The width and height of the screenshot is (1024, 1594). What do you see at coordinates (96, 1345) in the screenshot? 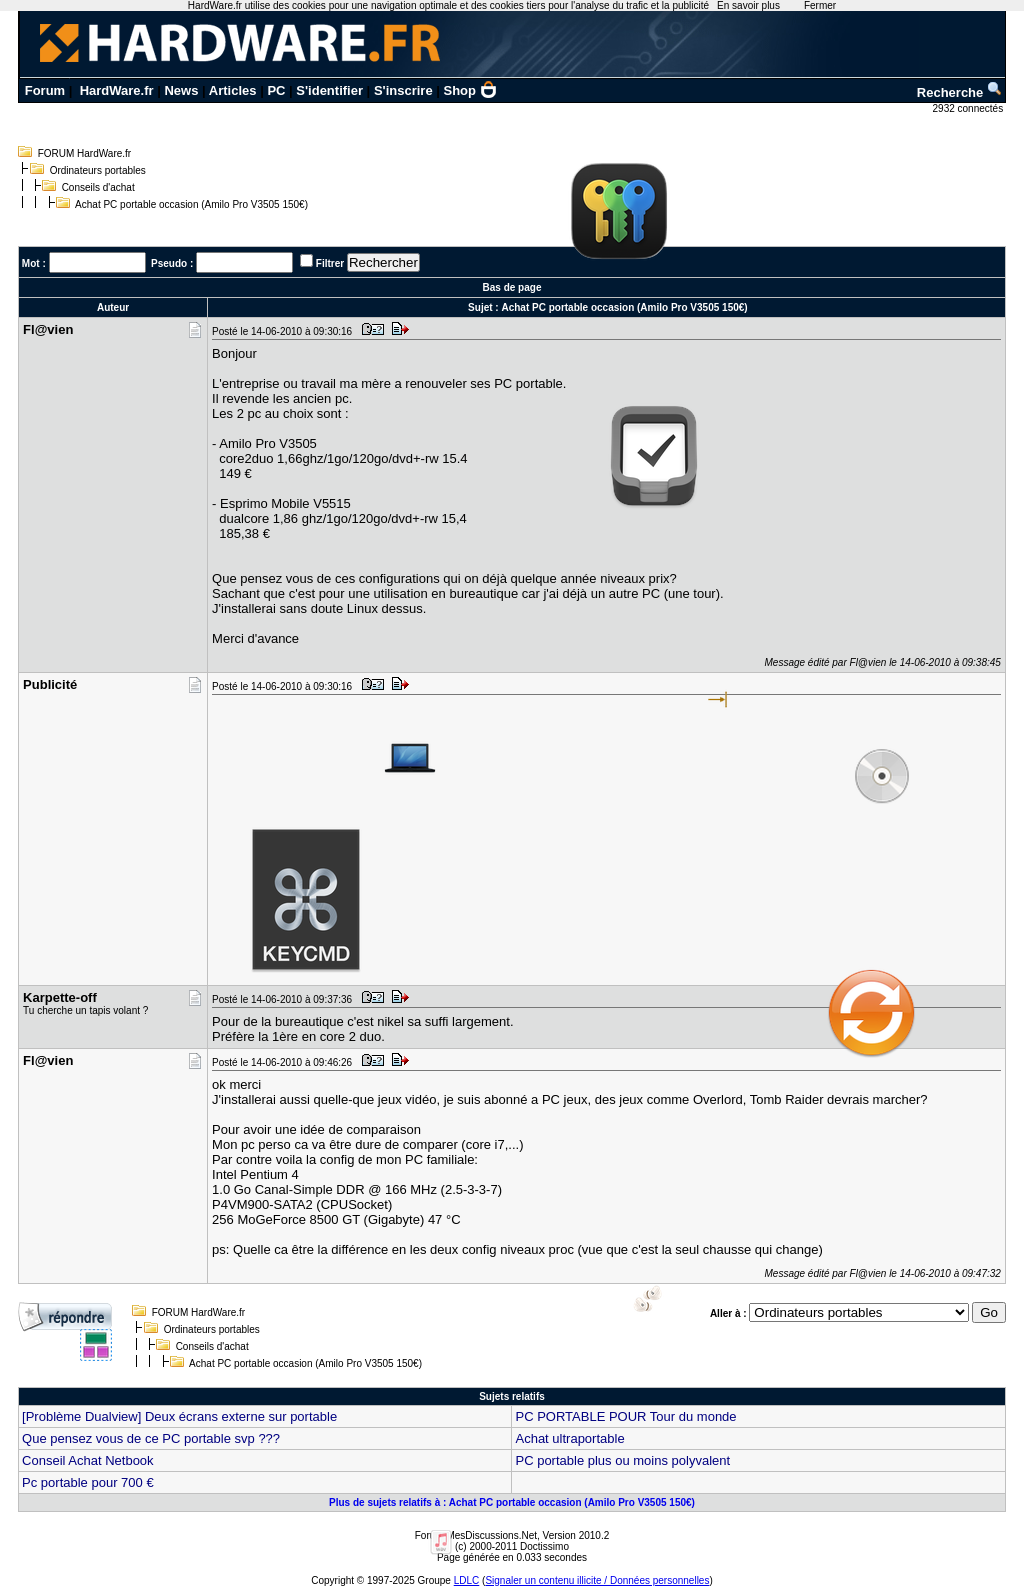
I see `select all items in the current view` at bounding box center [96, 1345].